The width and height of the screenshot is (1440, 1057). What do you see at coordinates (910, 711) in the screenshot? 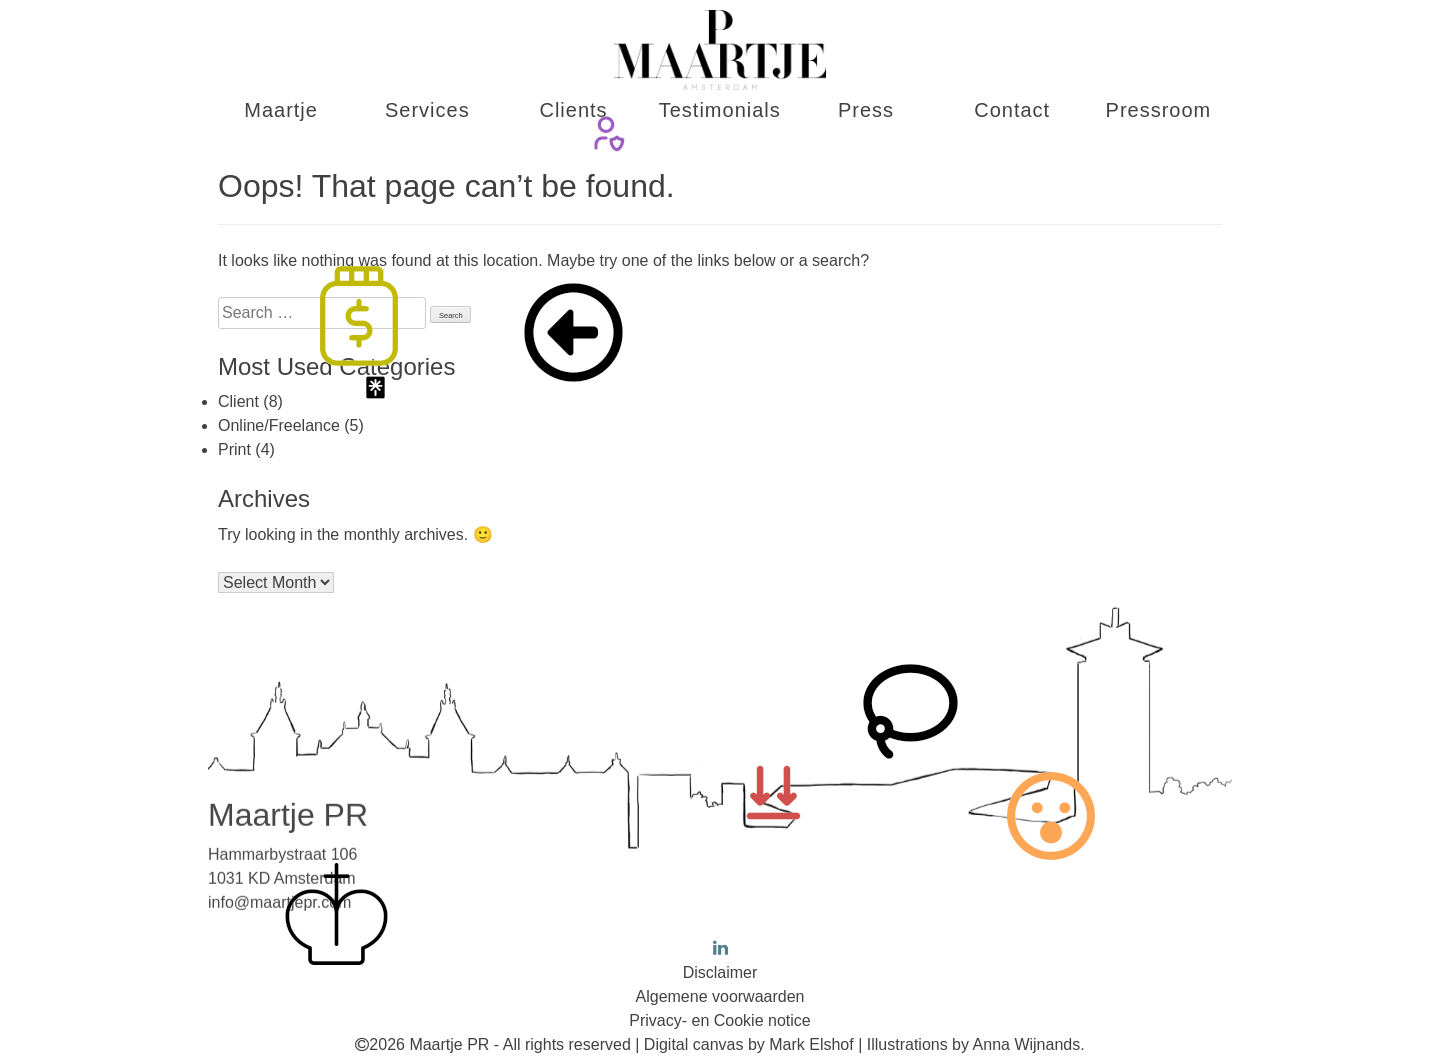
I see `select an irregular area with freehand drawing` at bounding box center [910, 711].